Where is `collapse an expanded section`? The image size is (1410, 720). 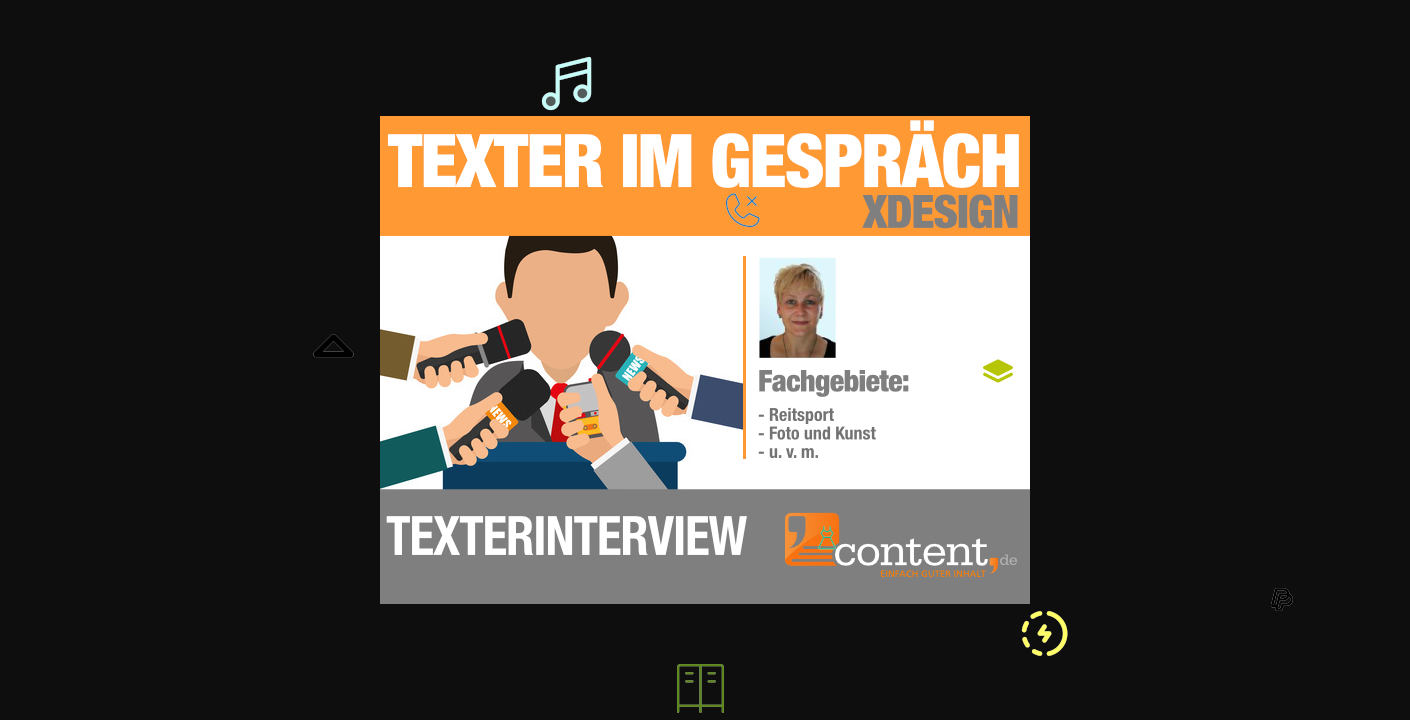
collapse an expanded section is located at coordinates (333, 348).